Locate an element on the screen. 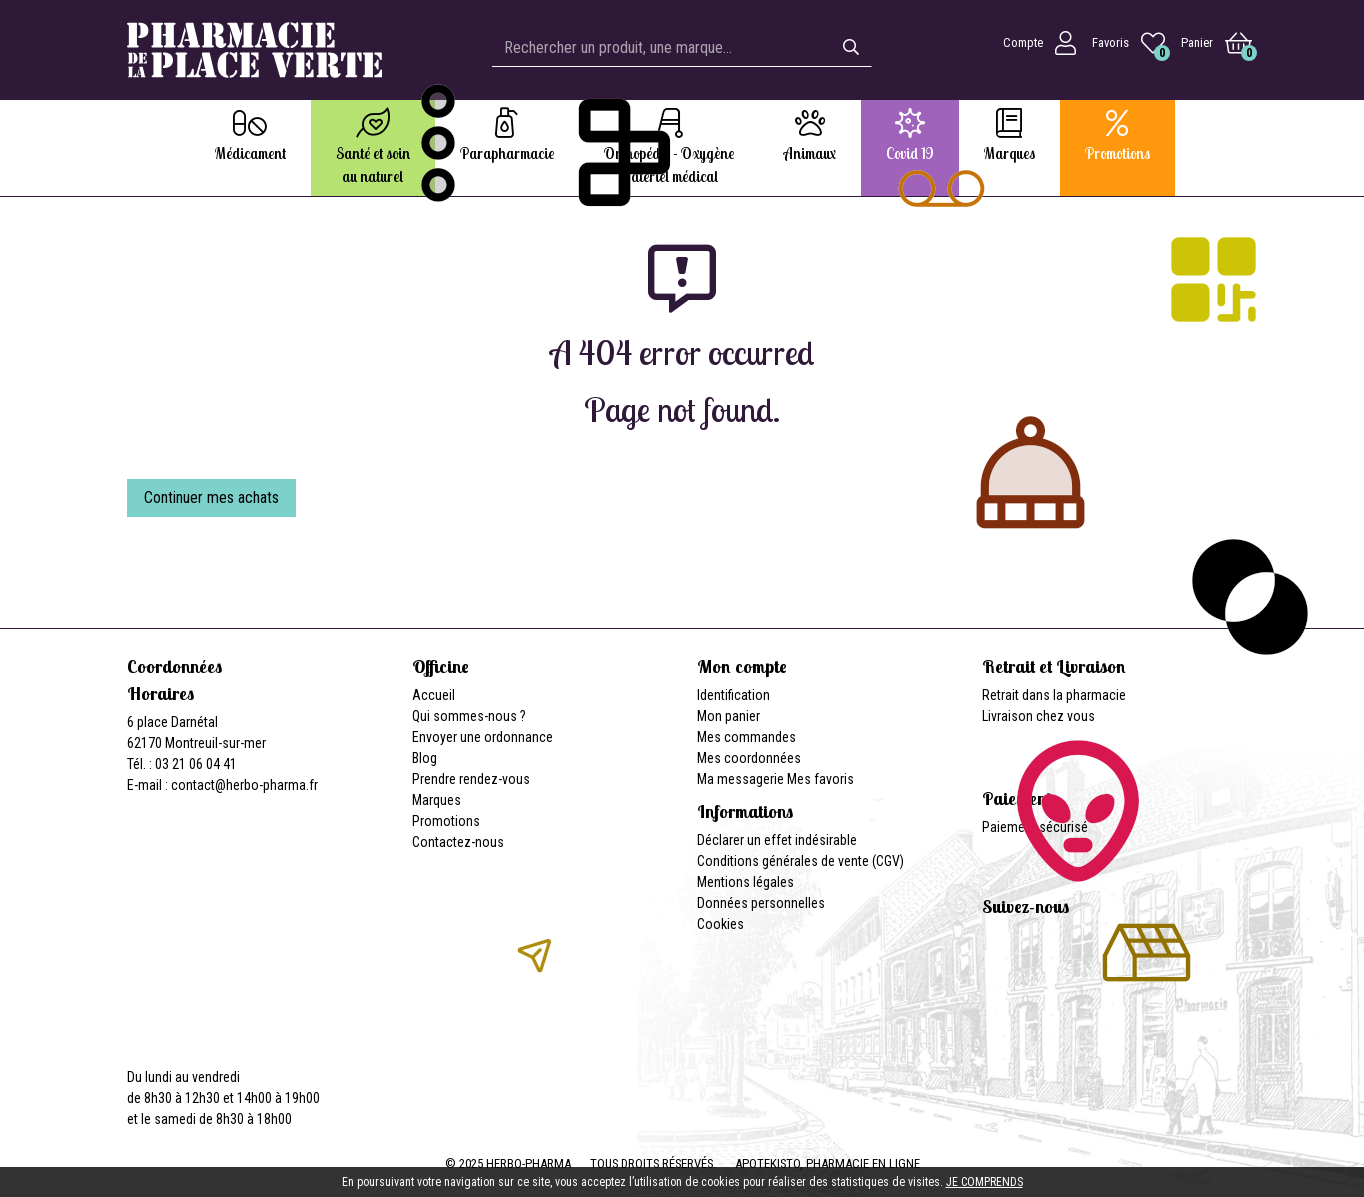 This screenshot has height=1197, width=1364. view solar panel or renewable energy settings is located at coordinates (1146, 955).